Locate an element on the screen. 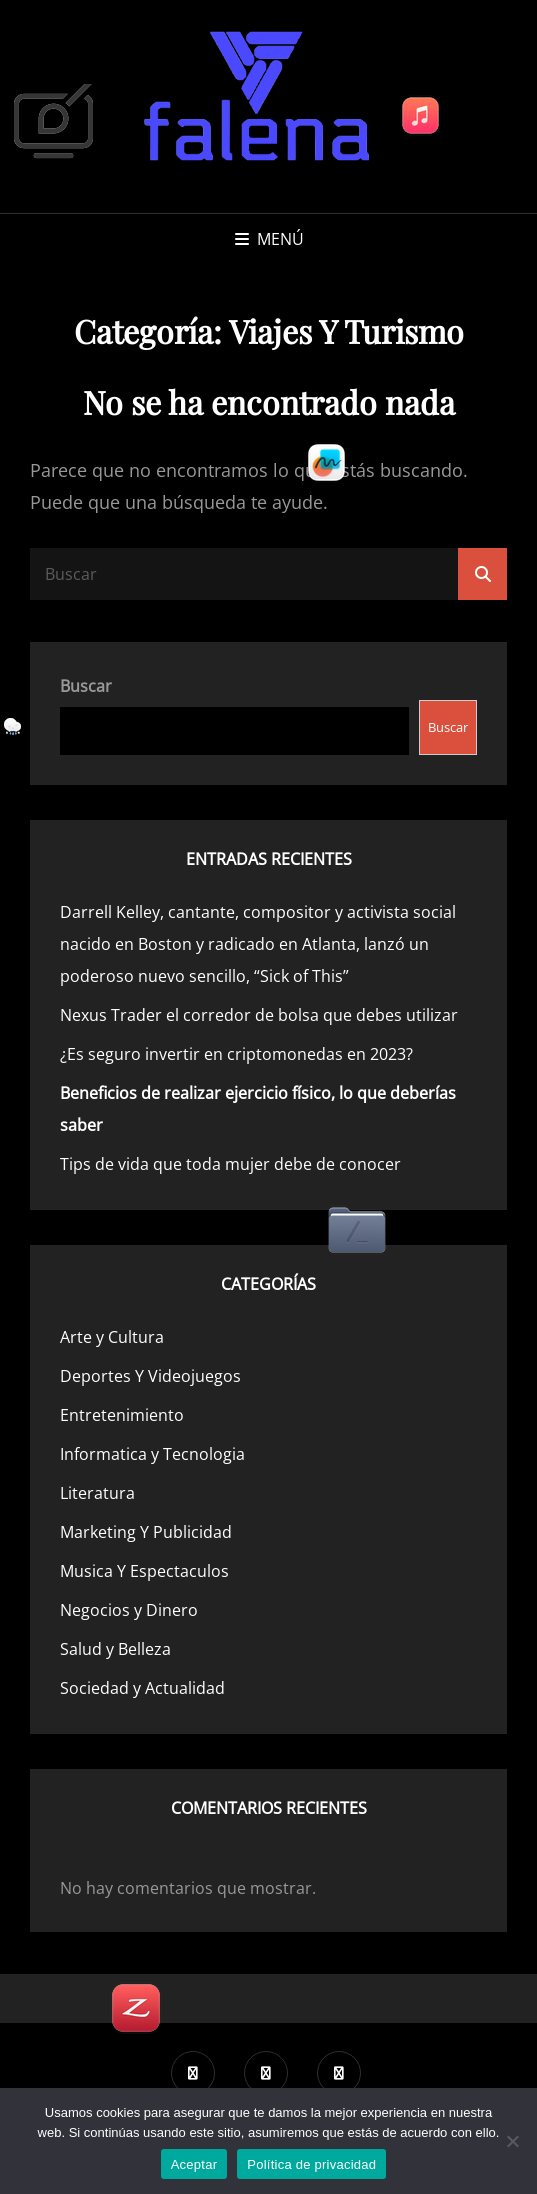  customize display and theme settings is located at coordinates (53, 123).